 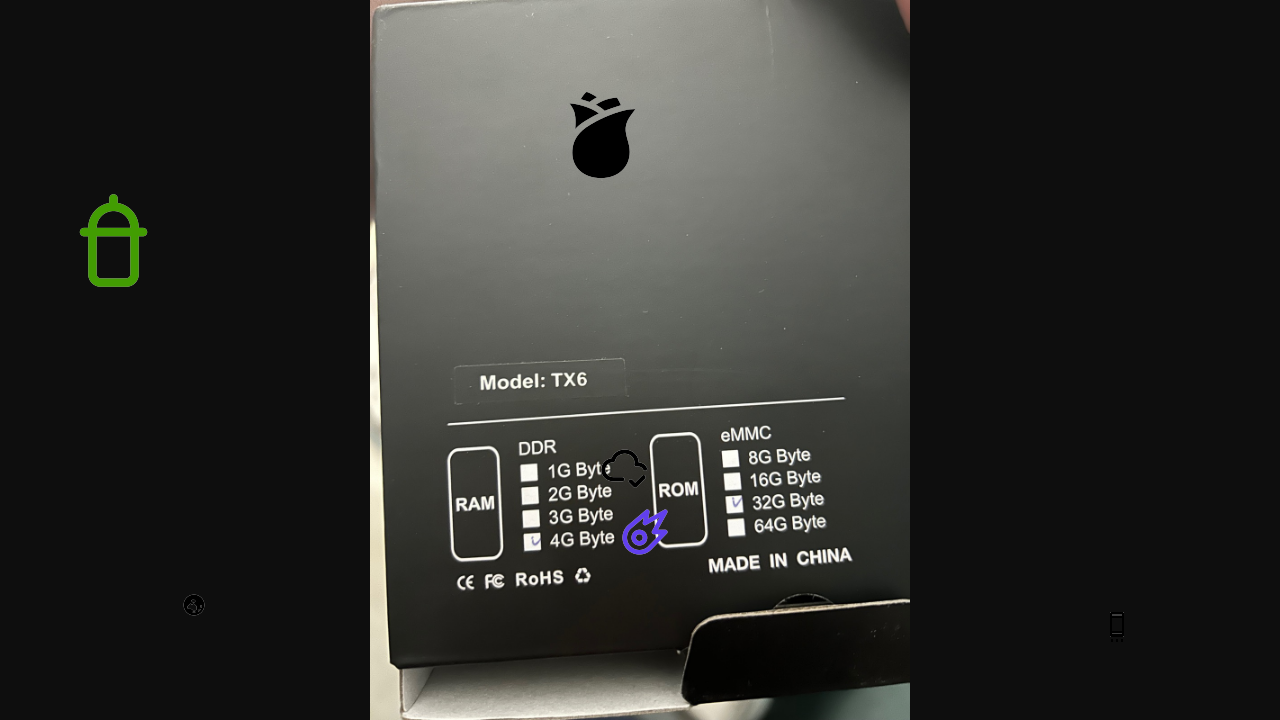 I want to click on indicates a trending or viral item, so click(x=645, y=532).